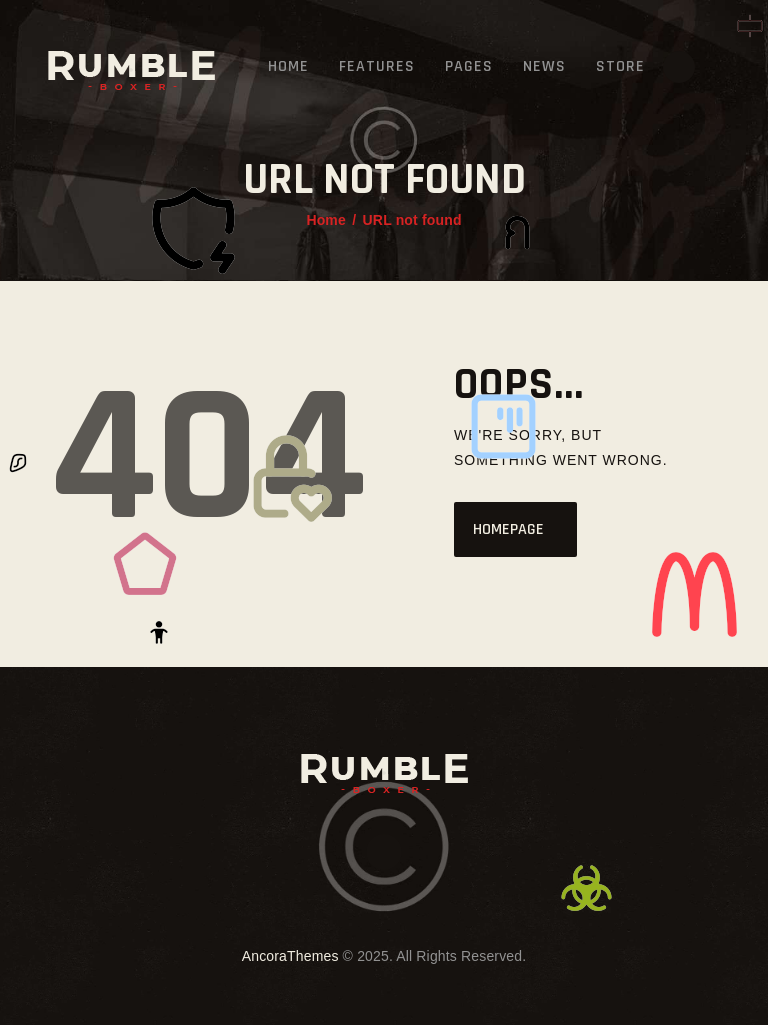 This screenshot has height=1025, width=768. I want to click on pentagon shape indicator, so click(145, 566).